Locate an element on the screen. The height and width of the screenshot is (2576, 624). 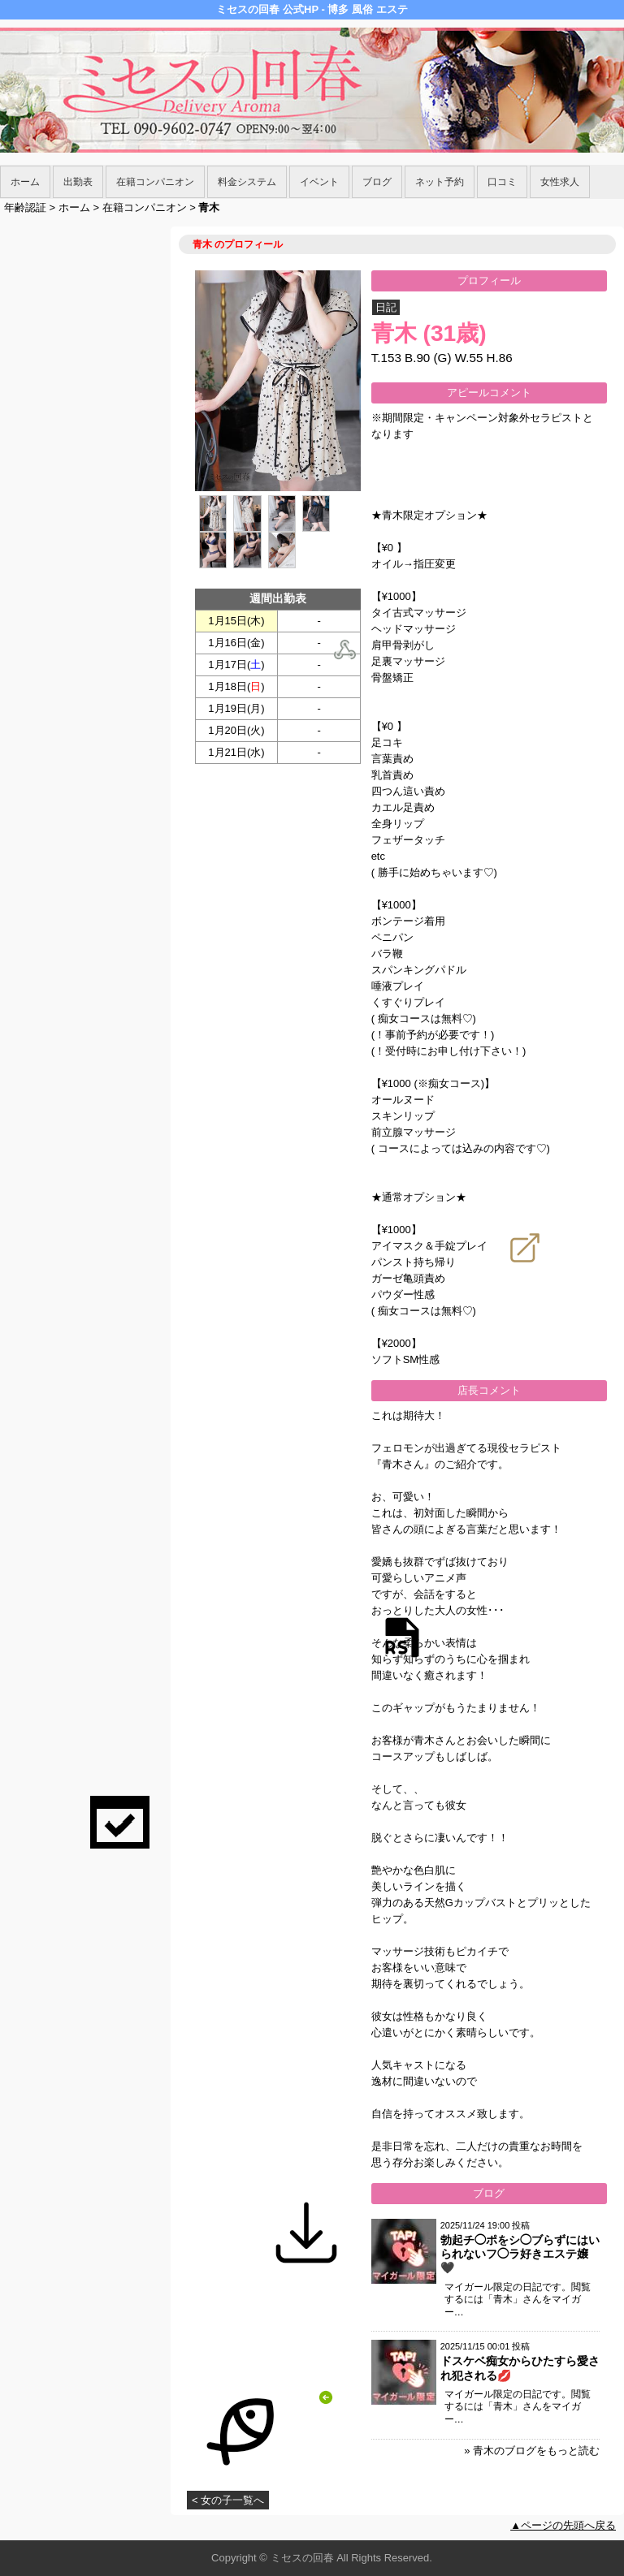
configure webhook integrations is located at coordinates (344, 650).